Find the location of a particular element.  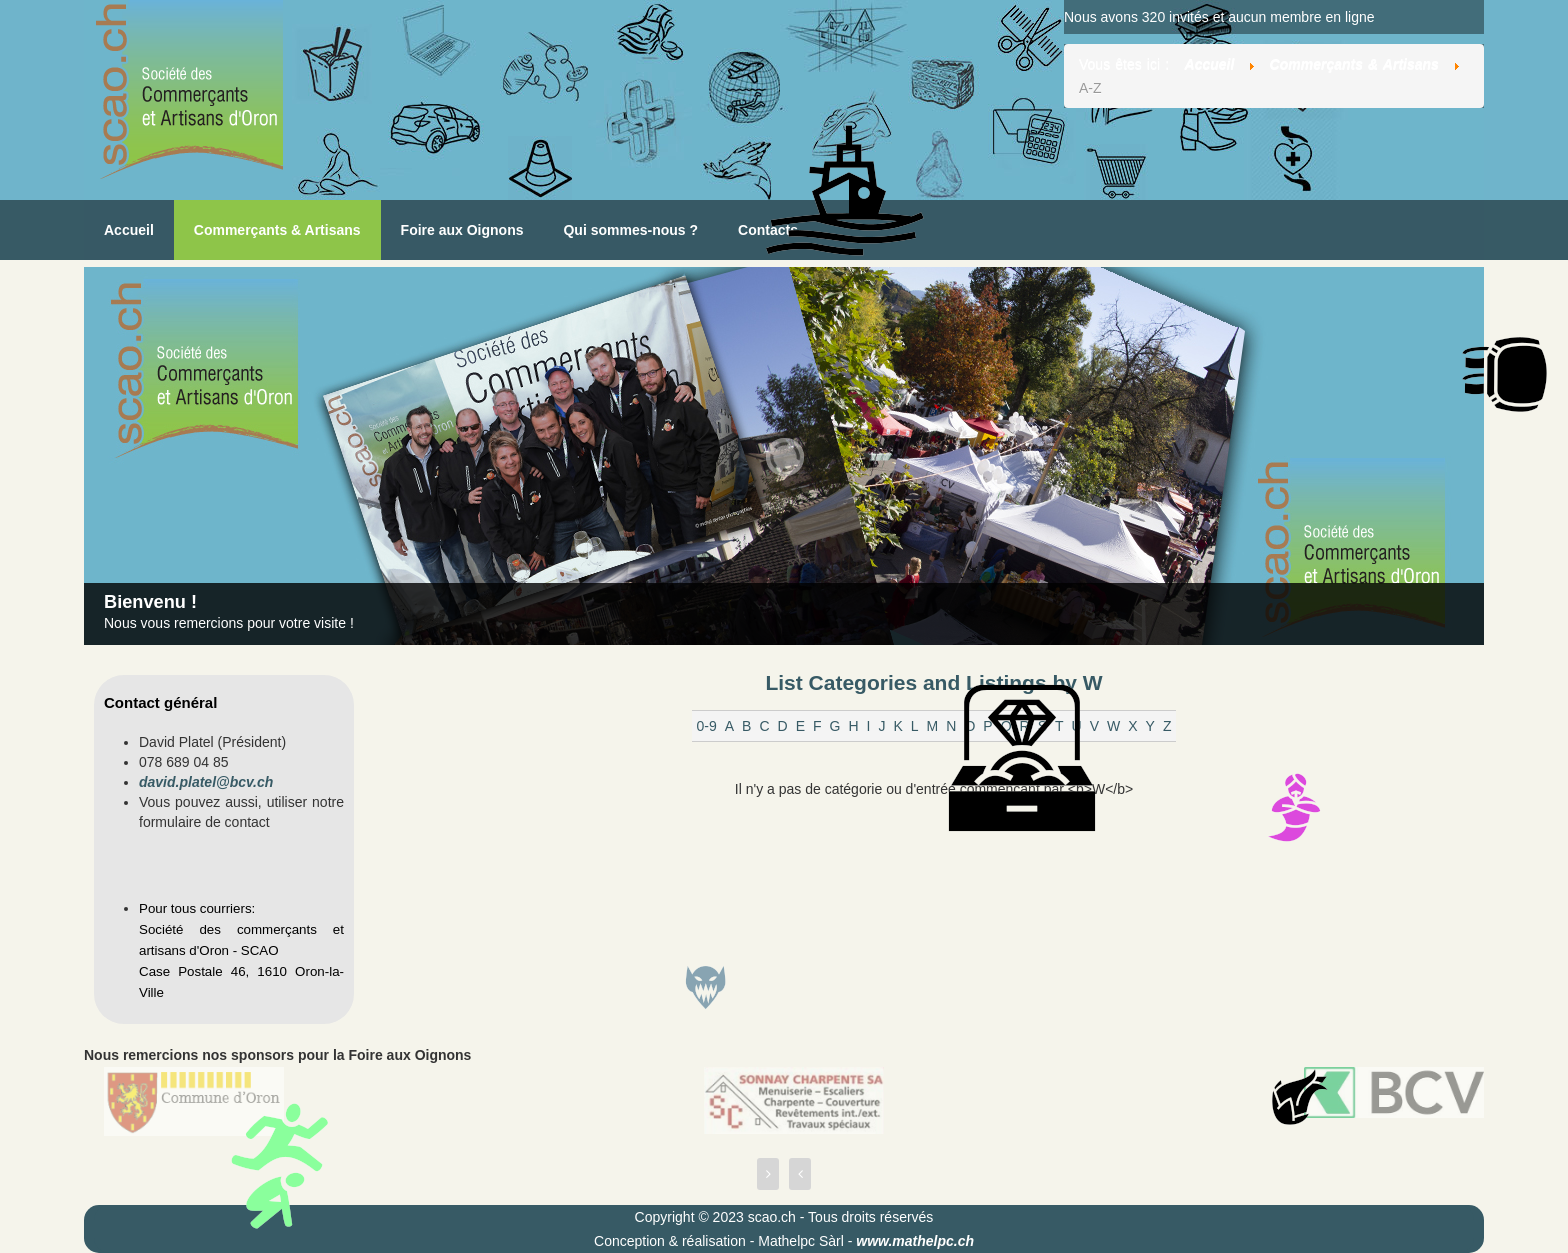

select knee pad equipment for your character is located at coordinates (1504, 374).